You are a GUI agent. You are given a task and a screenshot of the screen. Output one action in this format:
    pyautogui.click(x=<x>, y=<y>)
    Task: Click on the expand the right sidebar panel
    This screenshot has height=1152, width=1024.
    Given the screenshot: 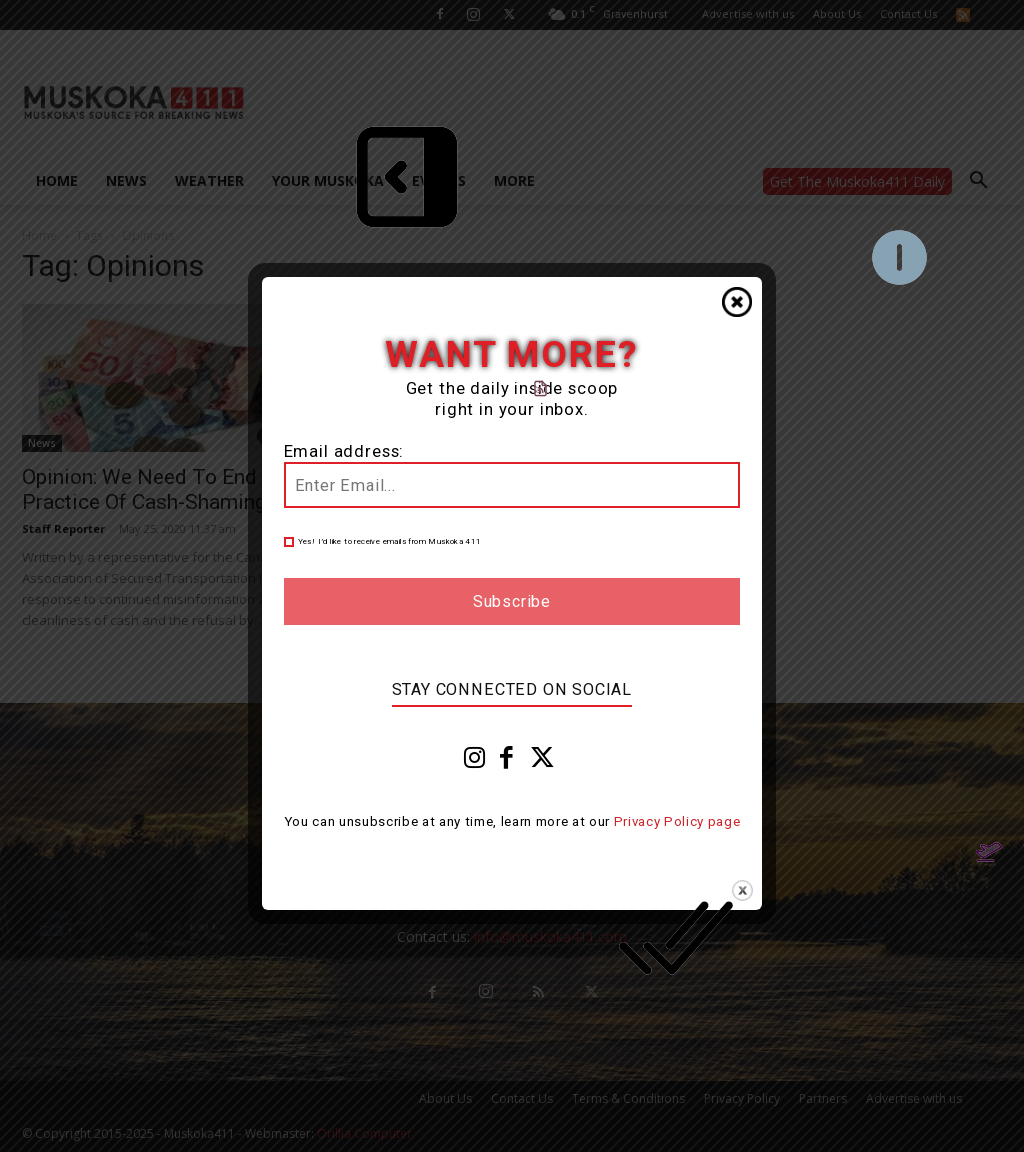 What is the action you would take?
    pyautogui.click(x=407, y=177)
    